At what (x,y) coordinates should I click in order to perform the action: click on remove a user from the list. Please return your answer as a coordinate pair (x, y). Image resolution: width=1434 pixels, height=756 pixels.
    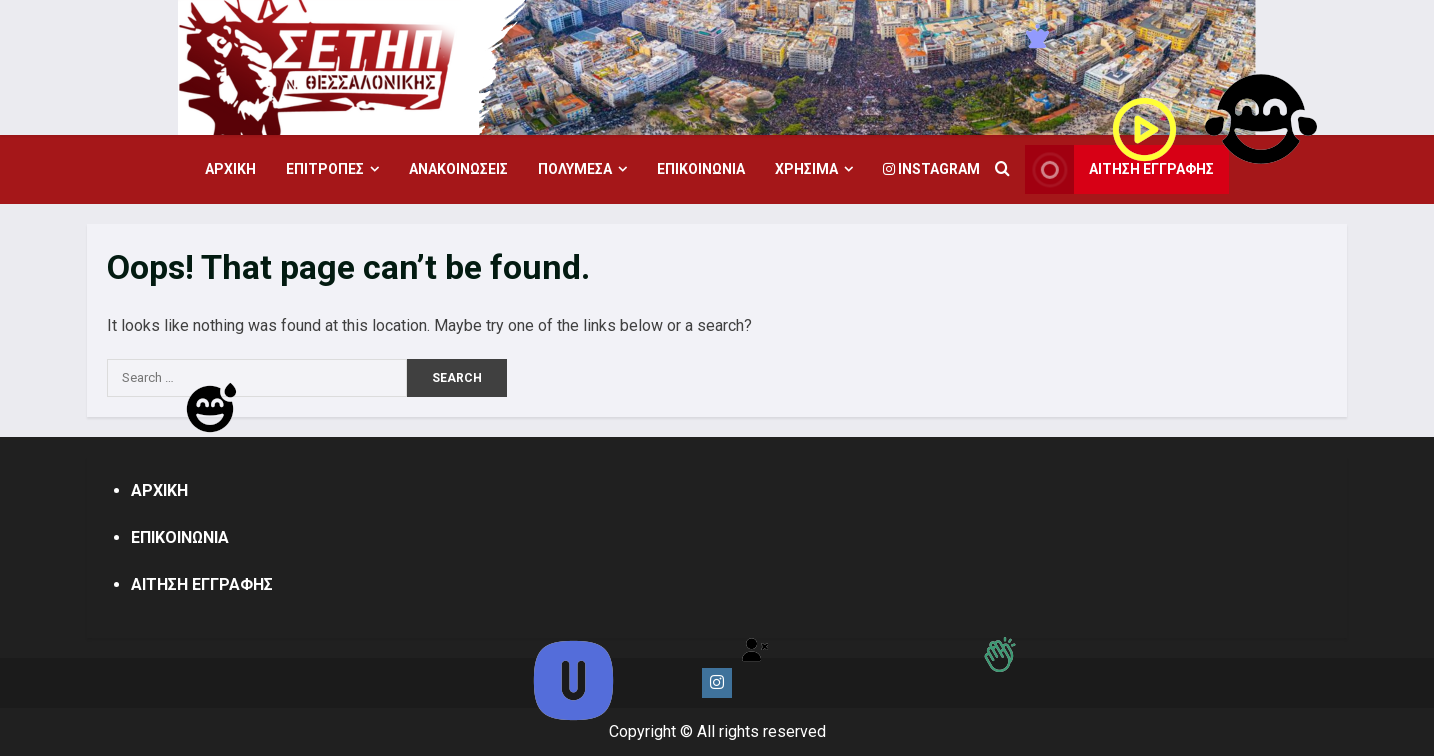
    Looking at the image, I should click on (754, 649).